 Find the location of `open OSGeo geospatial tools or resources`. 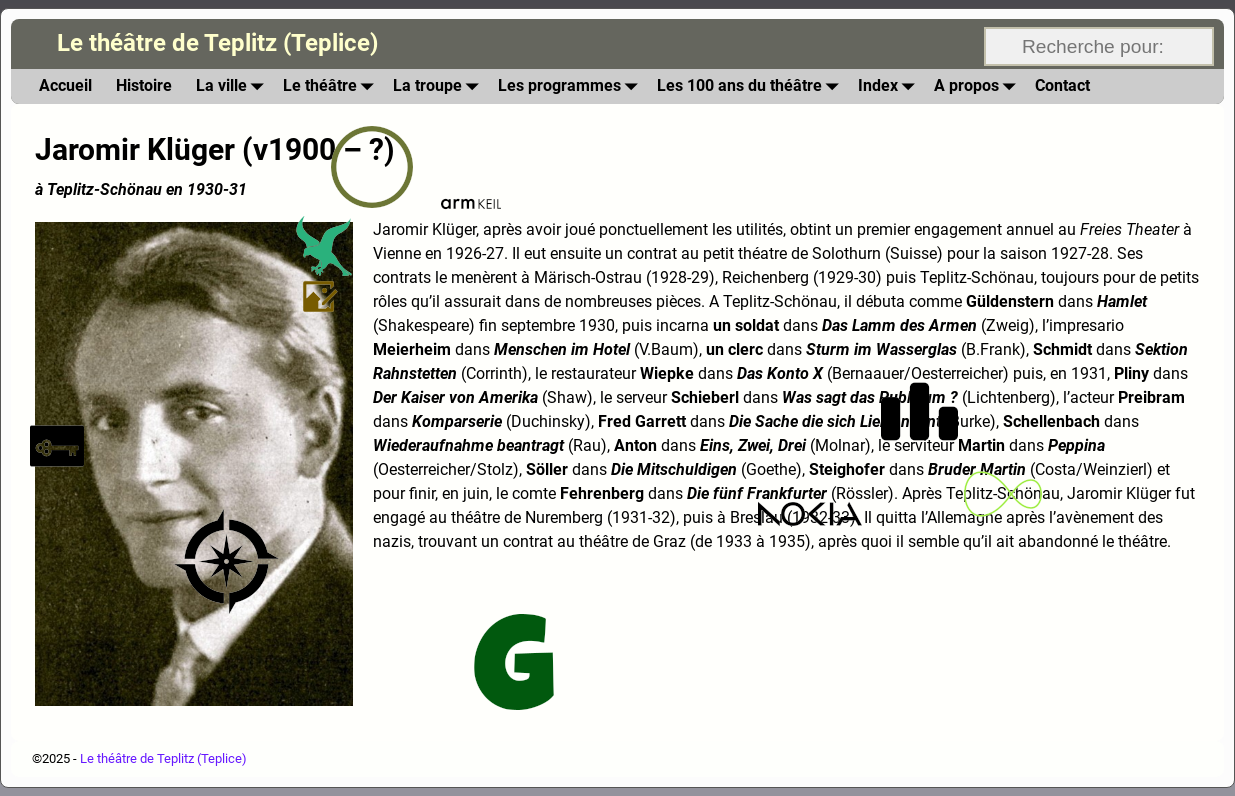

open OSGeo geospatial tools or resources is located at coordinates (226, 561).